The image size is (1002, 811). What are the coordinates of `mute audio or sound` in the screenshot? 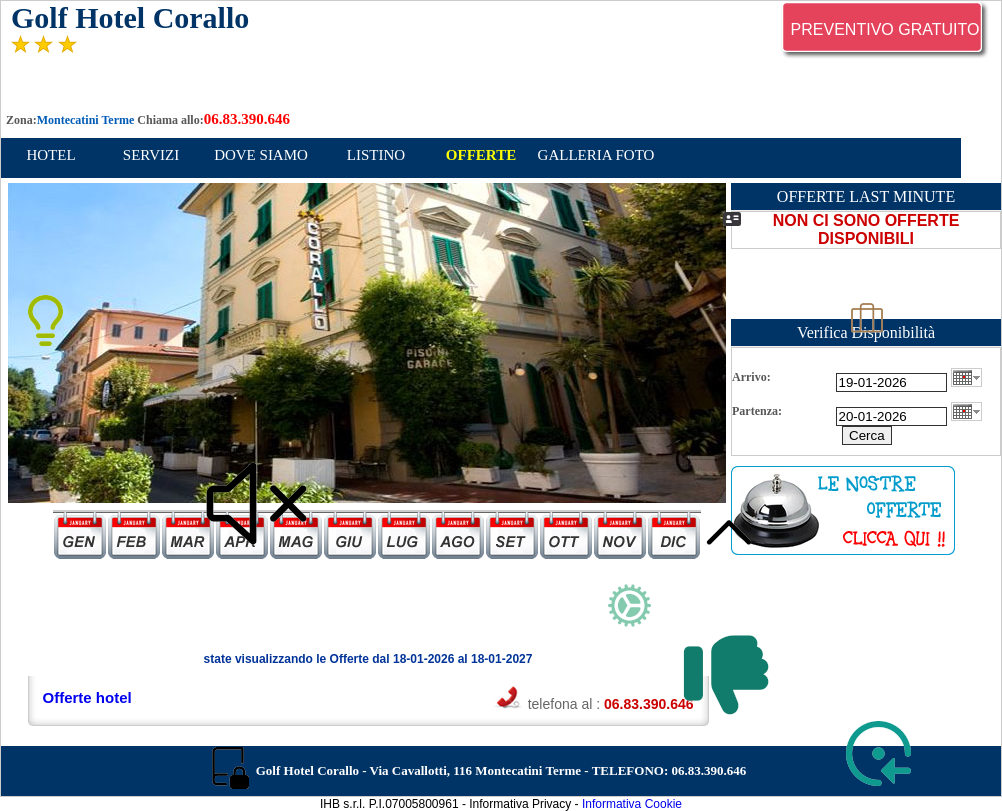 It's located at (256, 503).